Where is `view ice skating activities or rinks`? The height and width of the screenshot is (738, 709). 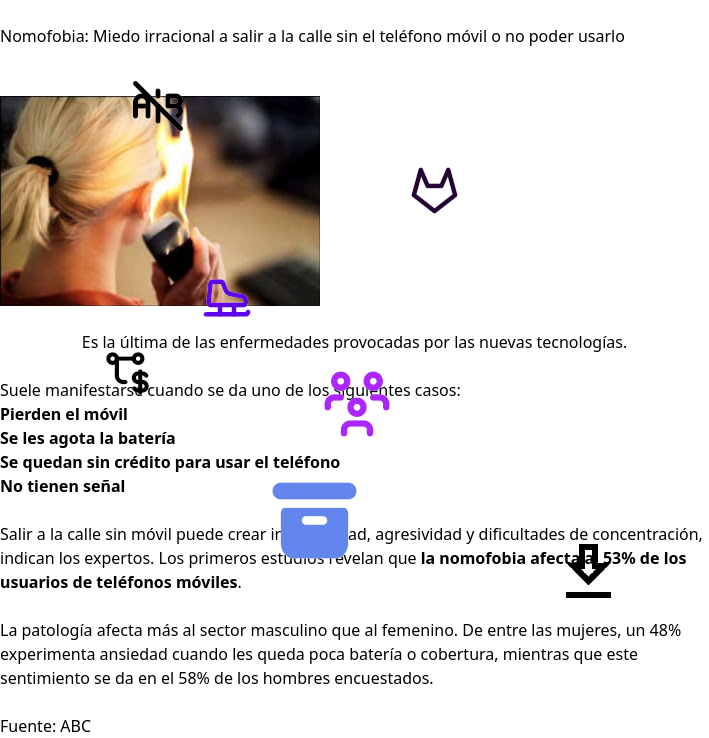 view ice skating activities or rinks is located at coordinates (227, 298).